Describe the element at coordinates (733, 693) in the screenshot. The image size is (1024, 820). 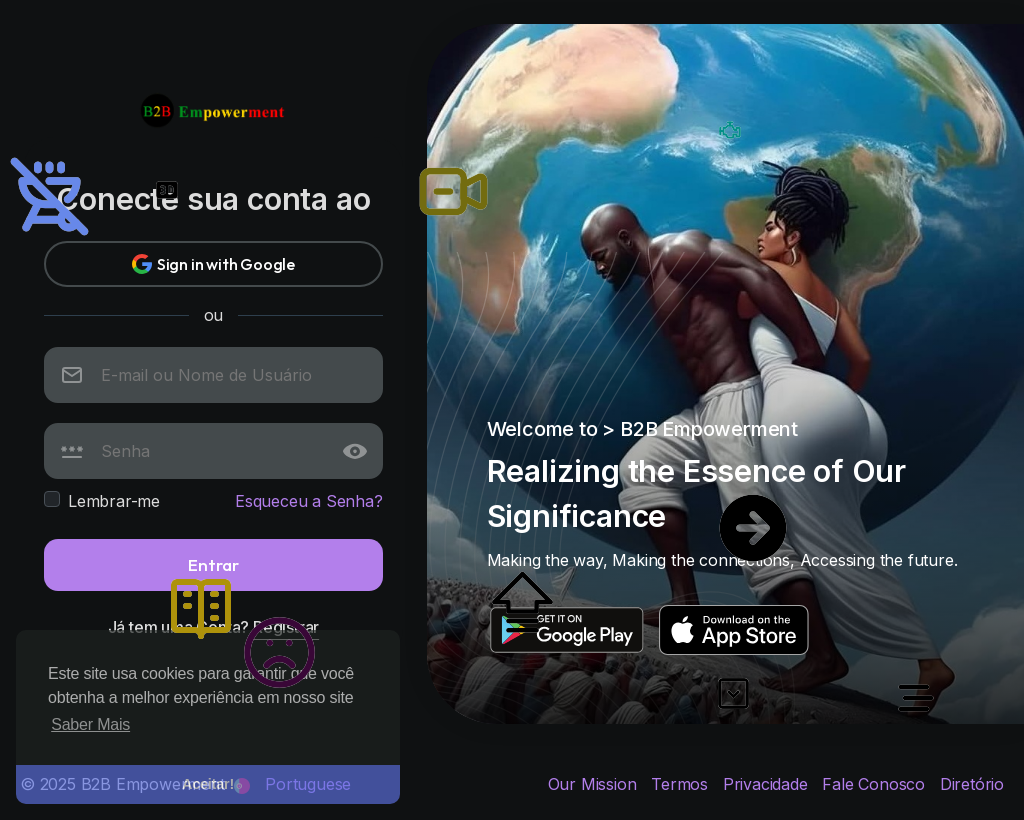
I see `open a dropdown menu` at that location.